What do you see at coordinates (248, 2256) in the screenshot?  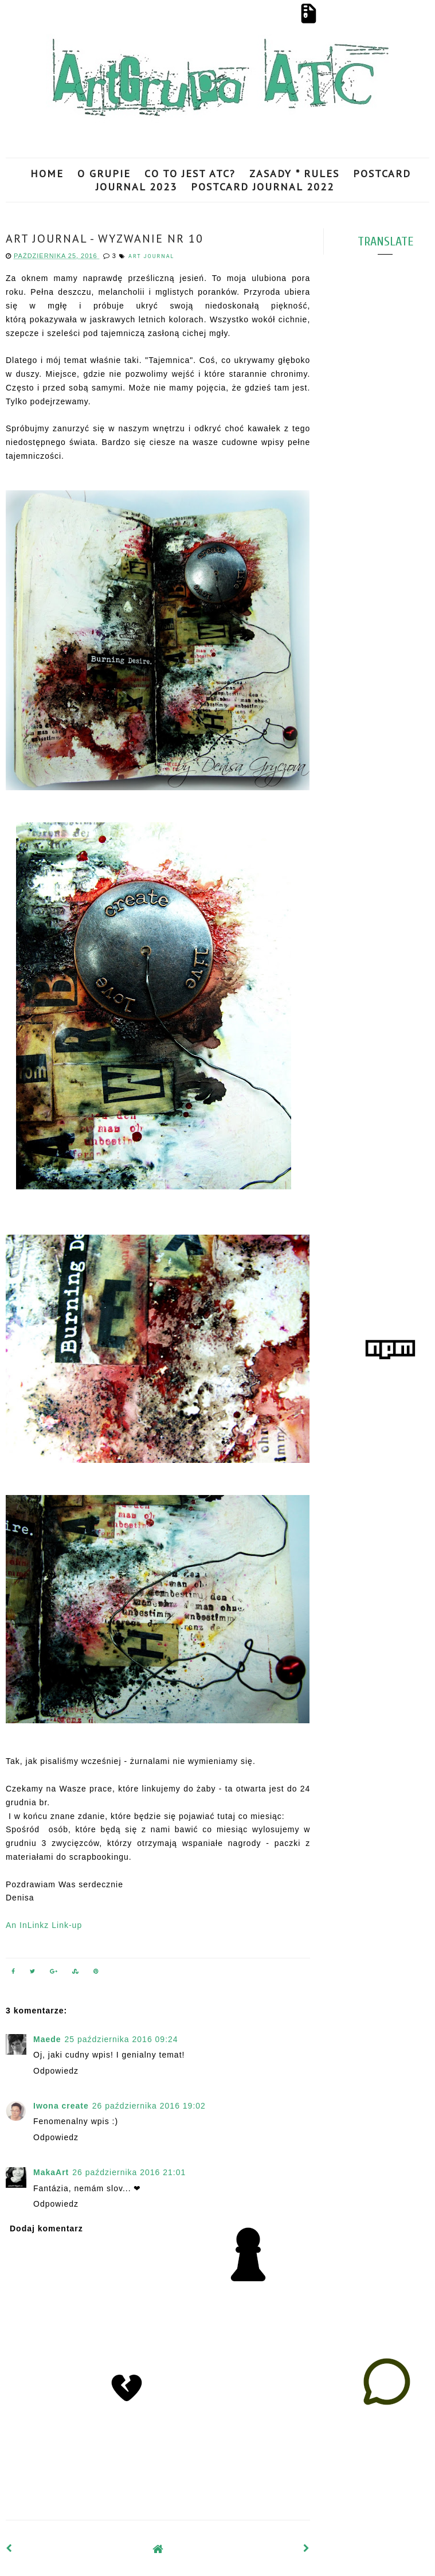 I see `play chess or access chess game` at bounding box center [248, 2256].